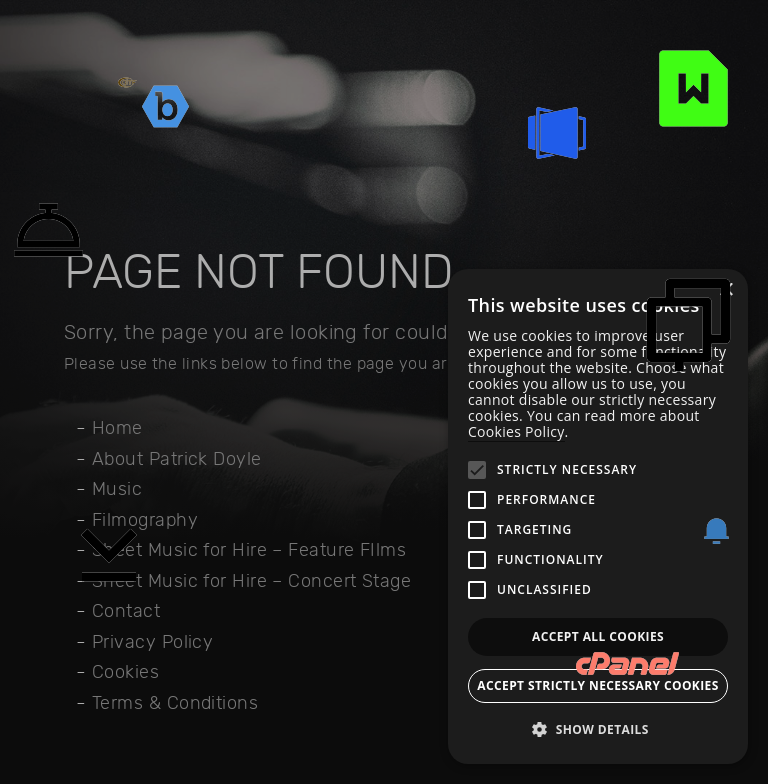 This screenshot has width=768, height=784. What do you see at coordinates (48, 231) in the screenshot?
I see `request customer service or support` at bounding box center [48, 231].